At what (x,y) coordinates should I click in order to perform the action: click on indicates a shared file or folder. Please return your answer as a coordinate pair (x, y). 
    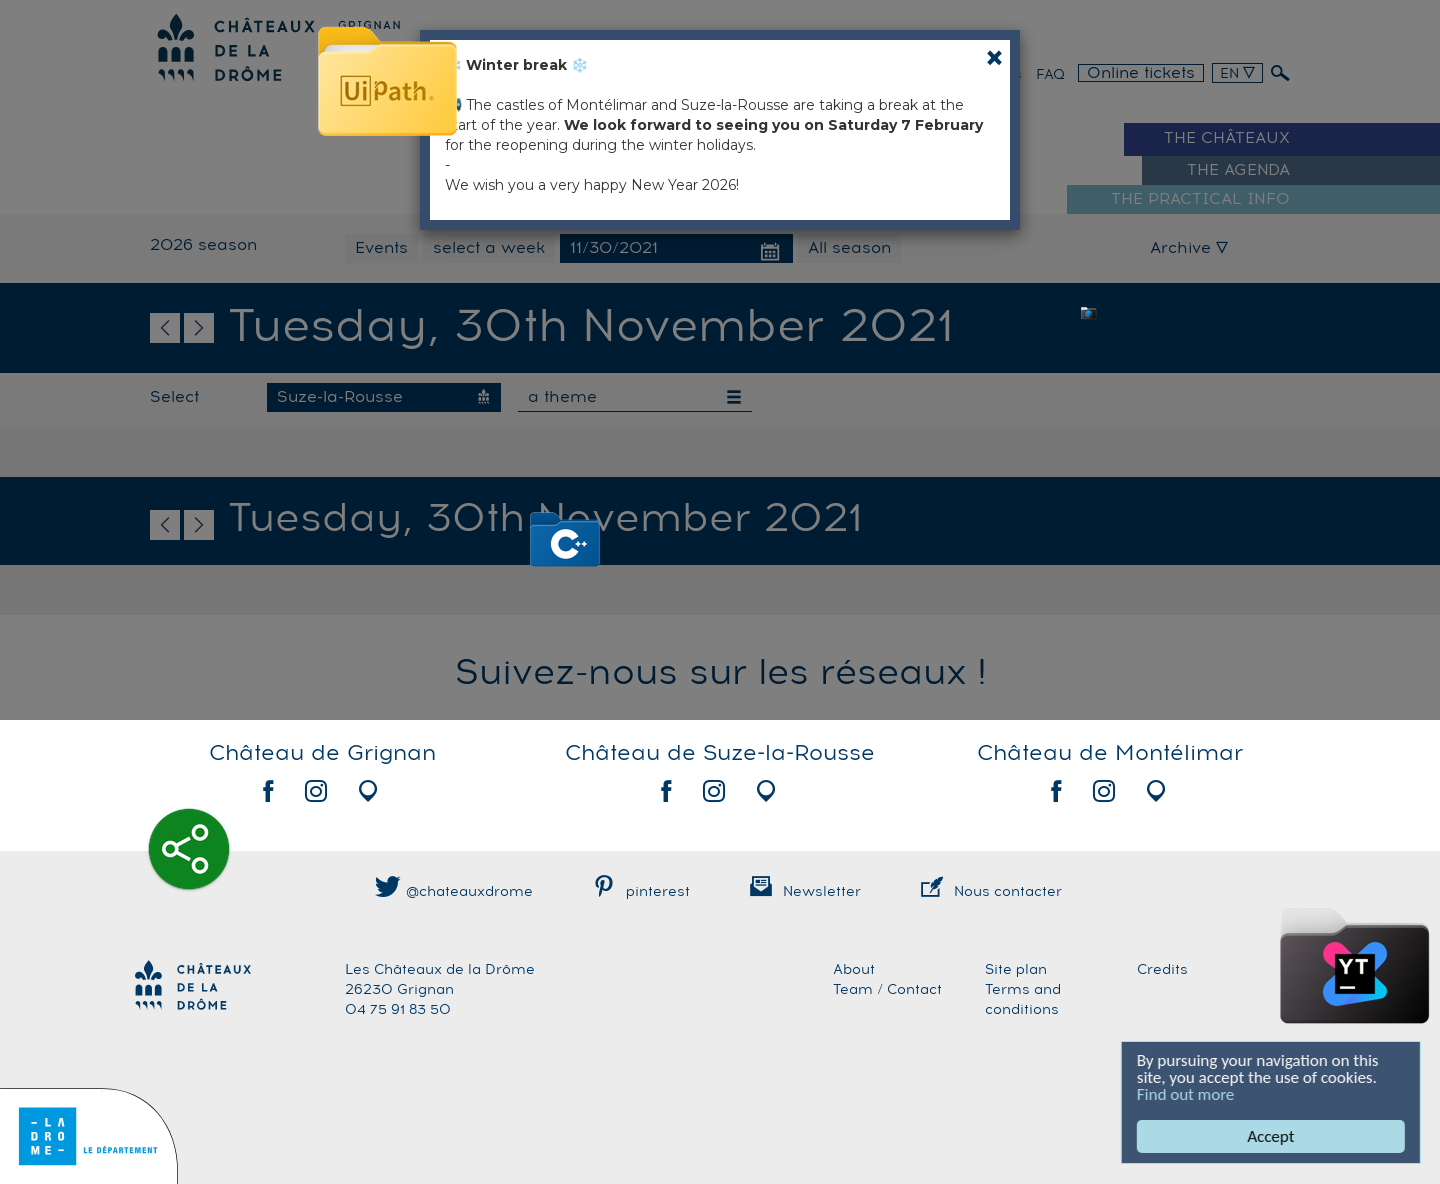
    Looking at the image, I should click on (189, 849).